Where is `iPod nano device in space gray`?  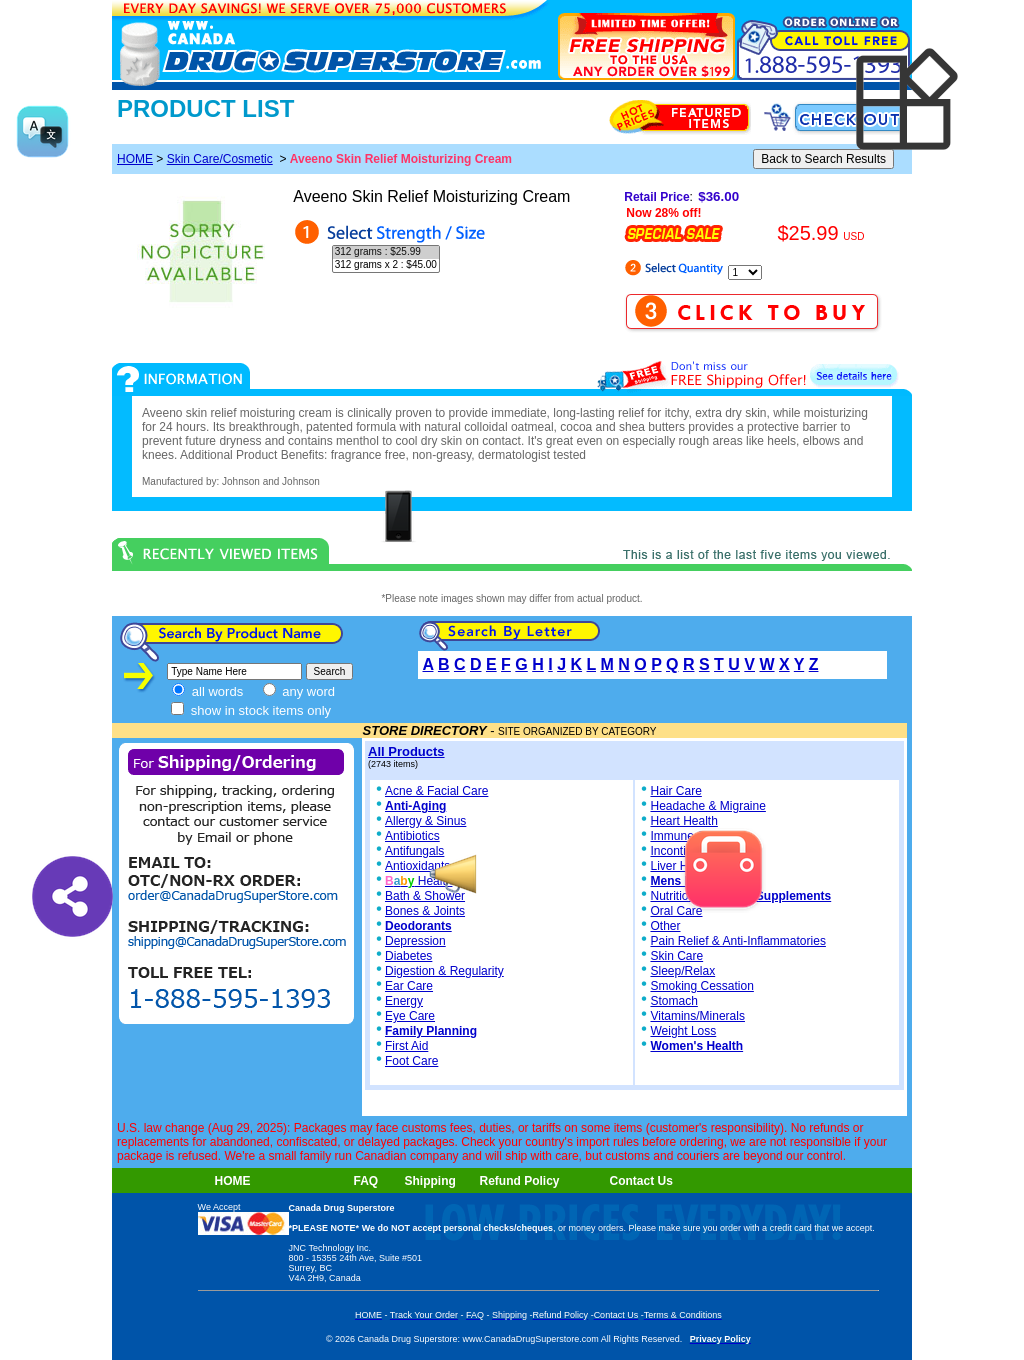
iPod nano device in space gray is located at coordinates (398, 516).